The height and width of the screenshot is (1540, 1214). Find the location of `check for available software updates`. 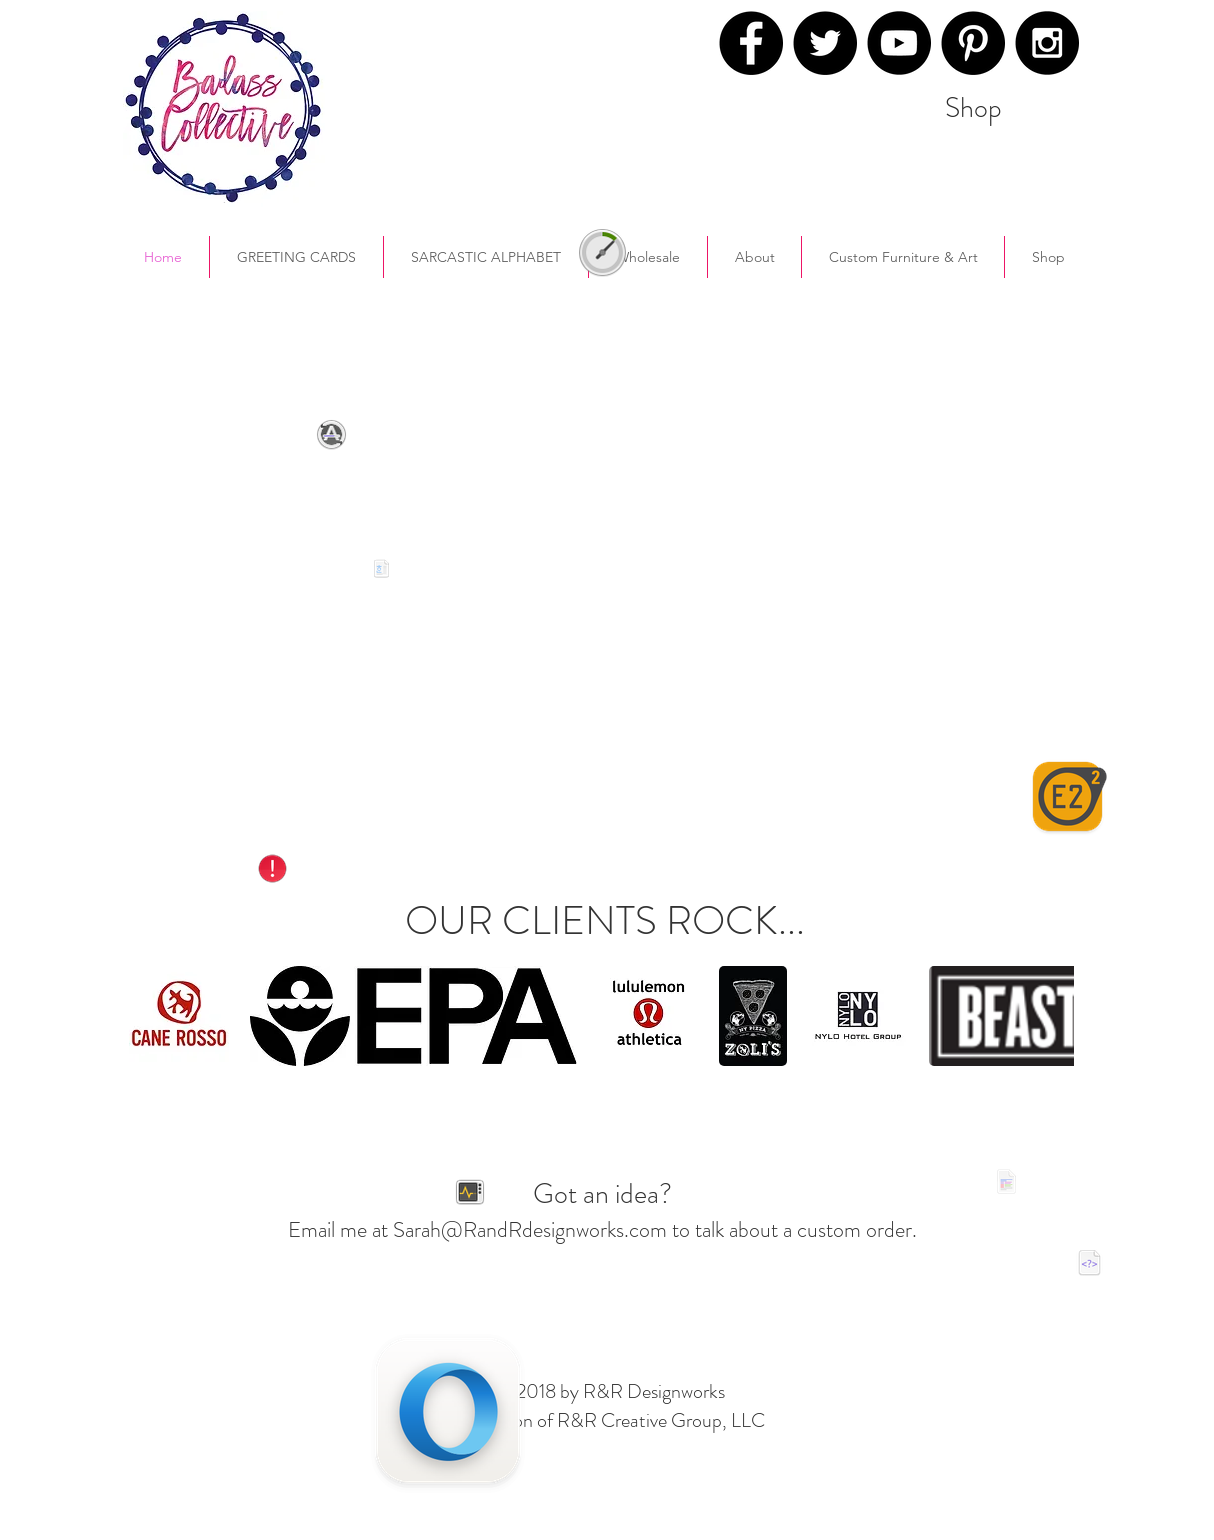

check for available software updates is located at coordinates (331, 434).